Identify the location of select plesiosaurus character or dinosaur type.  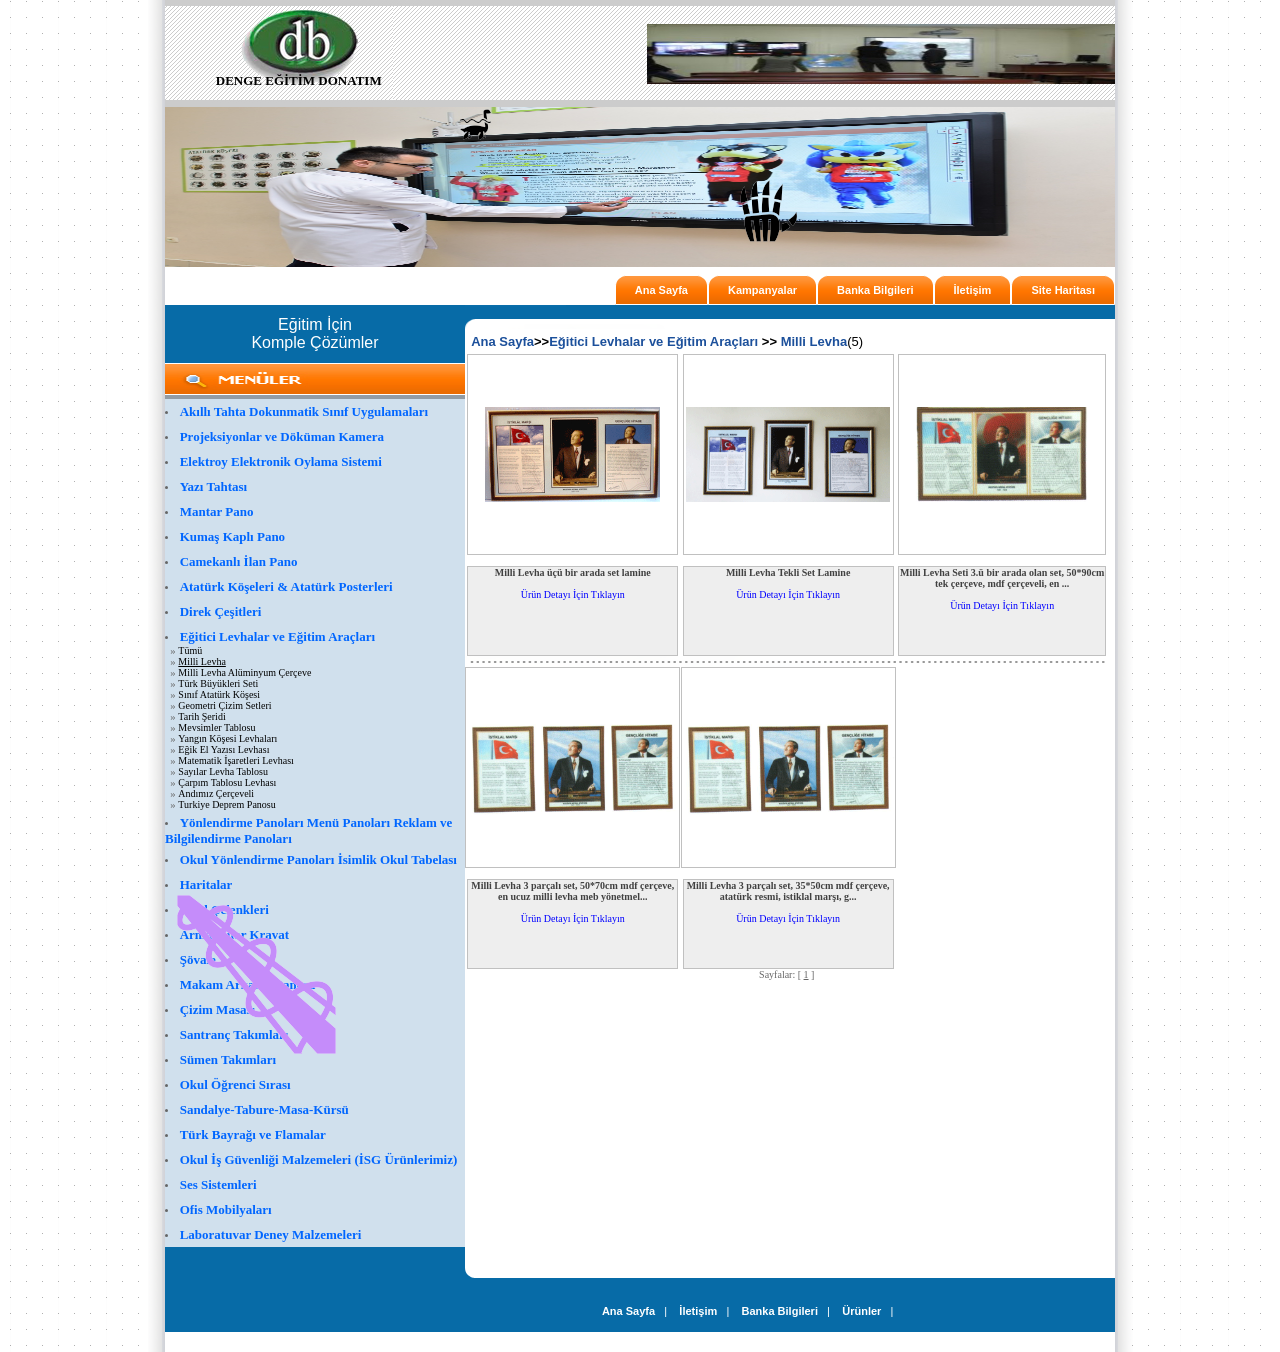
(475, 124).